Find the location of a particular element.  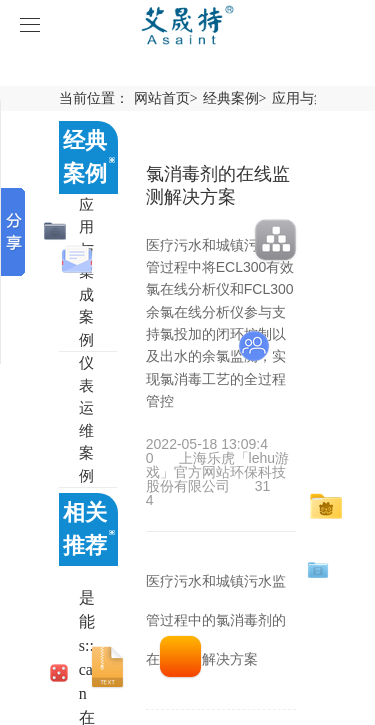

compressed archive file type indicator is located at coordinates (107, 667).